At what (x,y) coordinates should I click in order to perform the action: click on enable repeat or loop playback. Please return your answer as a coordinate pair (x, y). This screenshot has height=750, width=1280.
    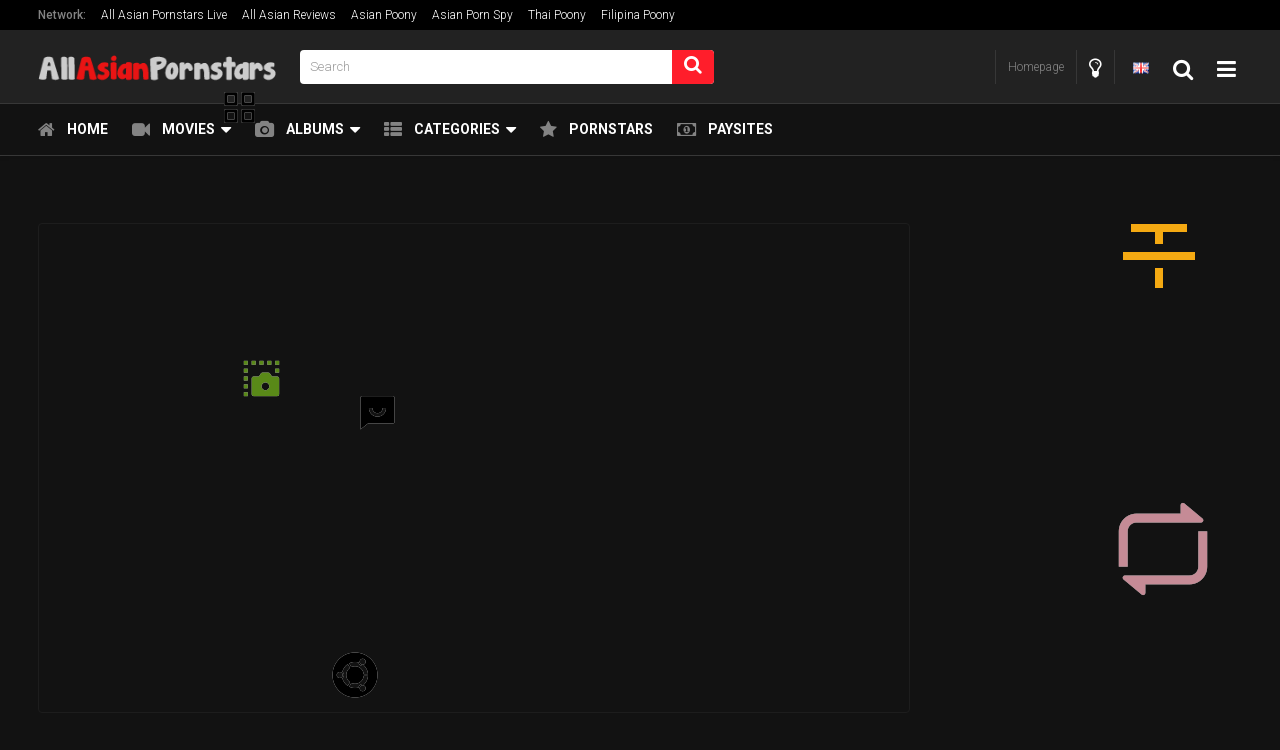
    Looking at the image, I should click on (1163, 549).